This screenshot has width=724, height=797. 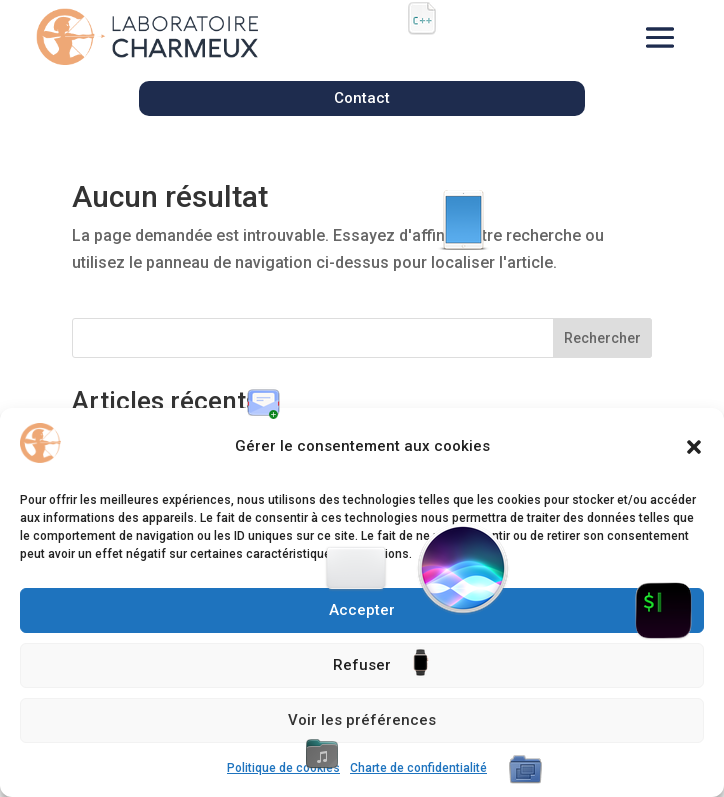 I want to click on external trackpad or touchpad device, so click(x=356, y=568).